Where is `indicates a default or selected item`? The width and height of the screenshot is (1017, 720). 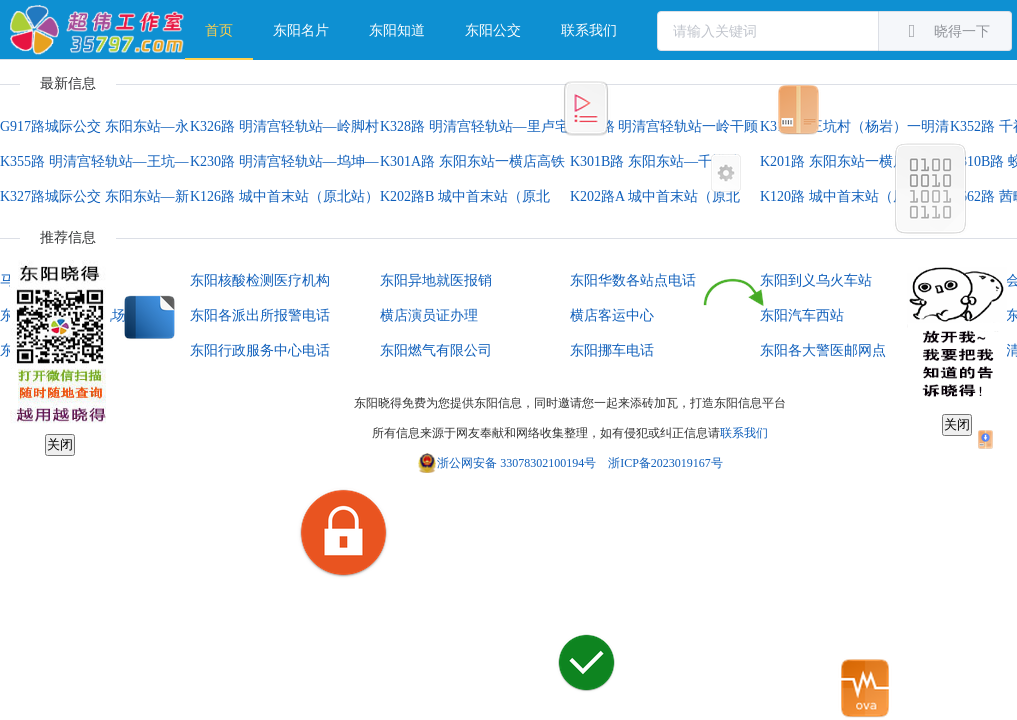
indicates a default or selected item is located at coordinates (586, 662).